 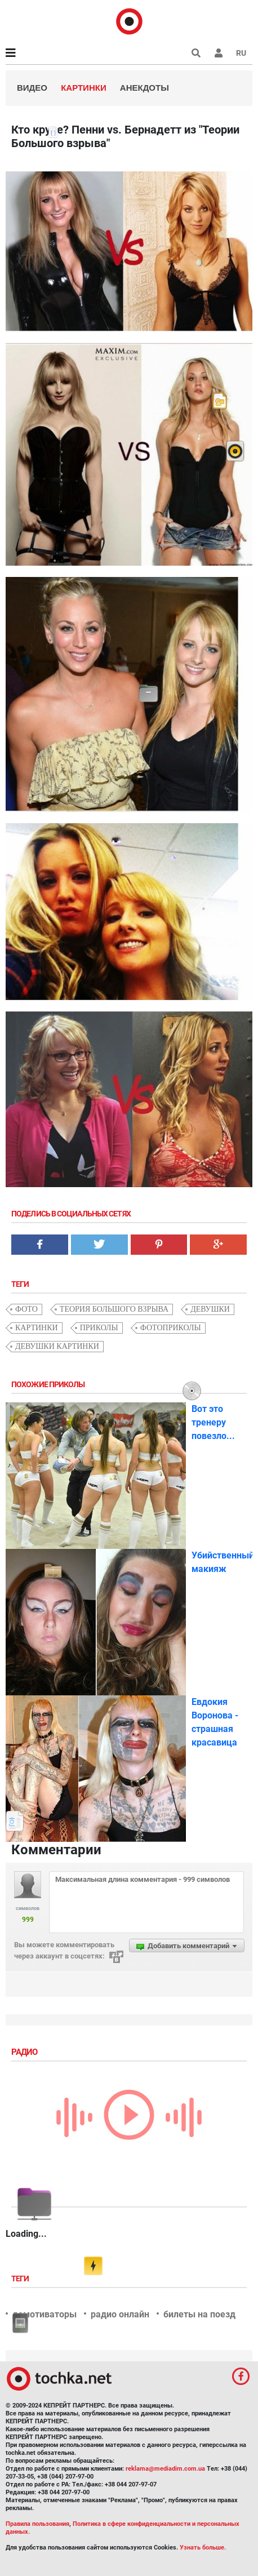 I want to click on game boy advance ROM file, so click(x=20, y=2323).